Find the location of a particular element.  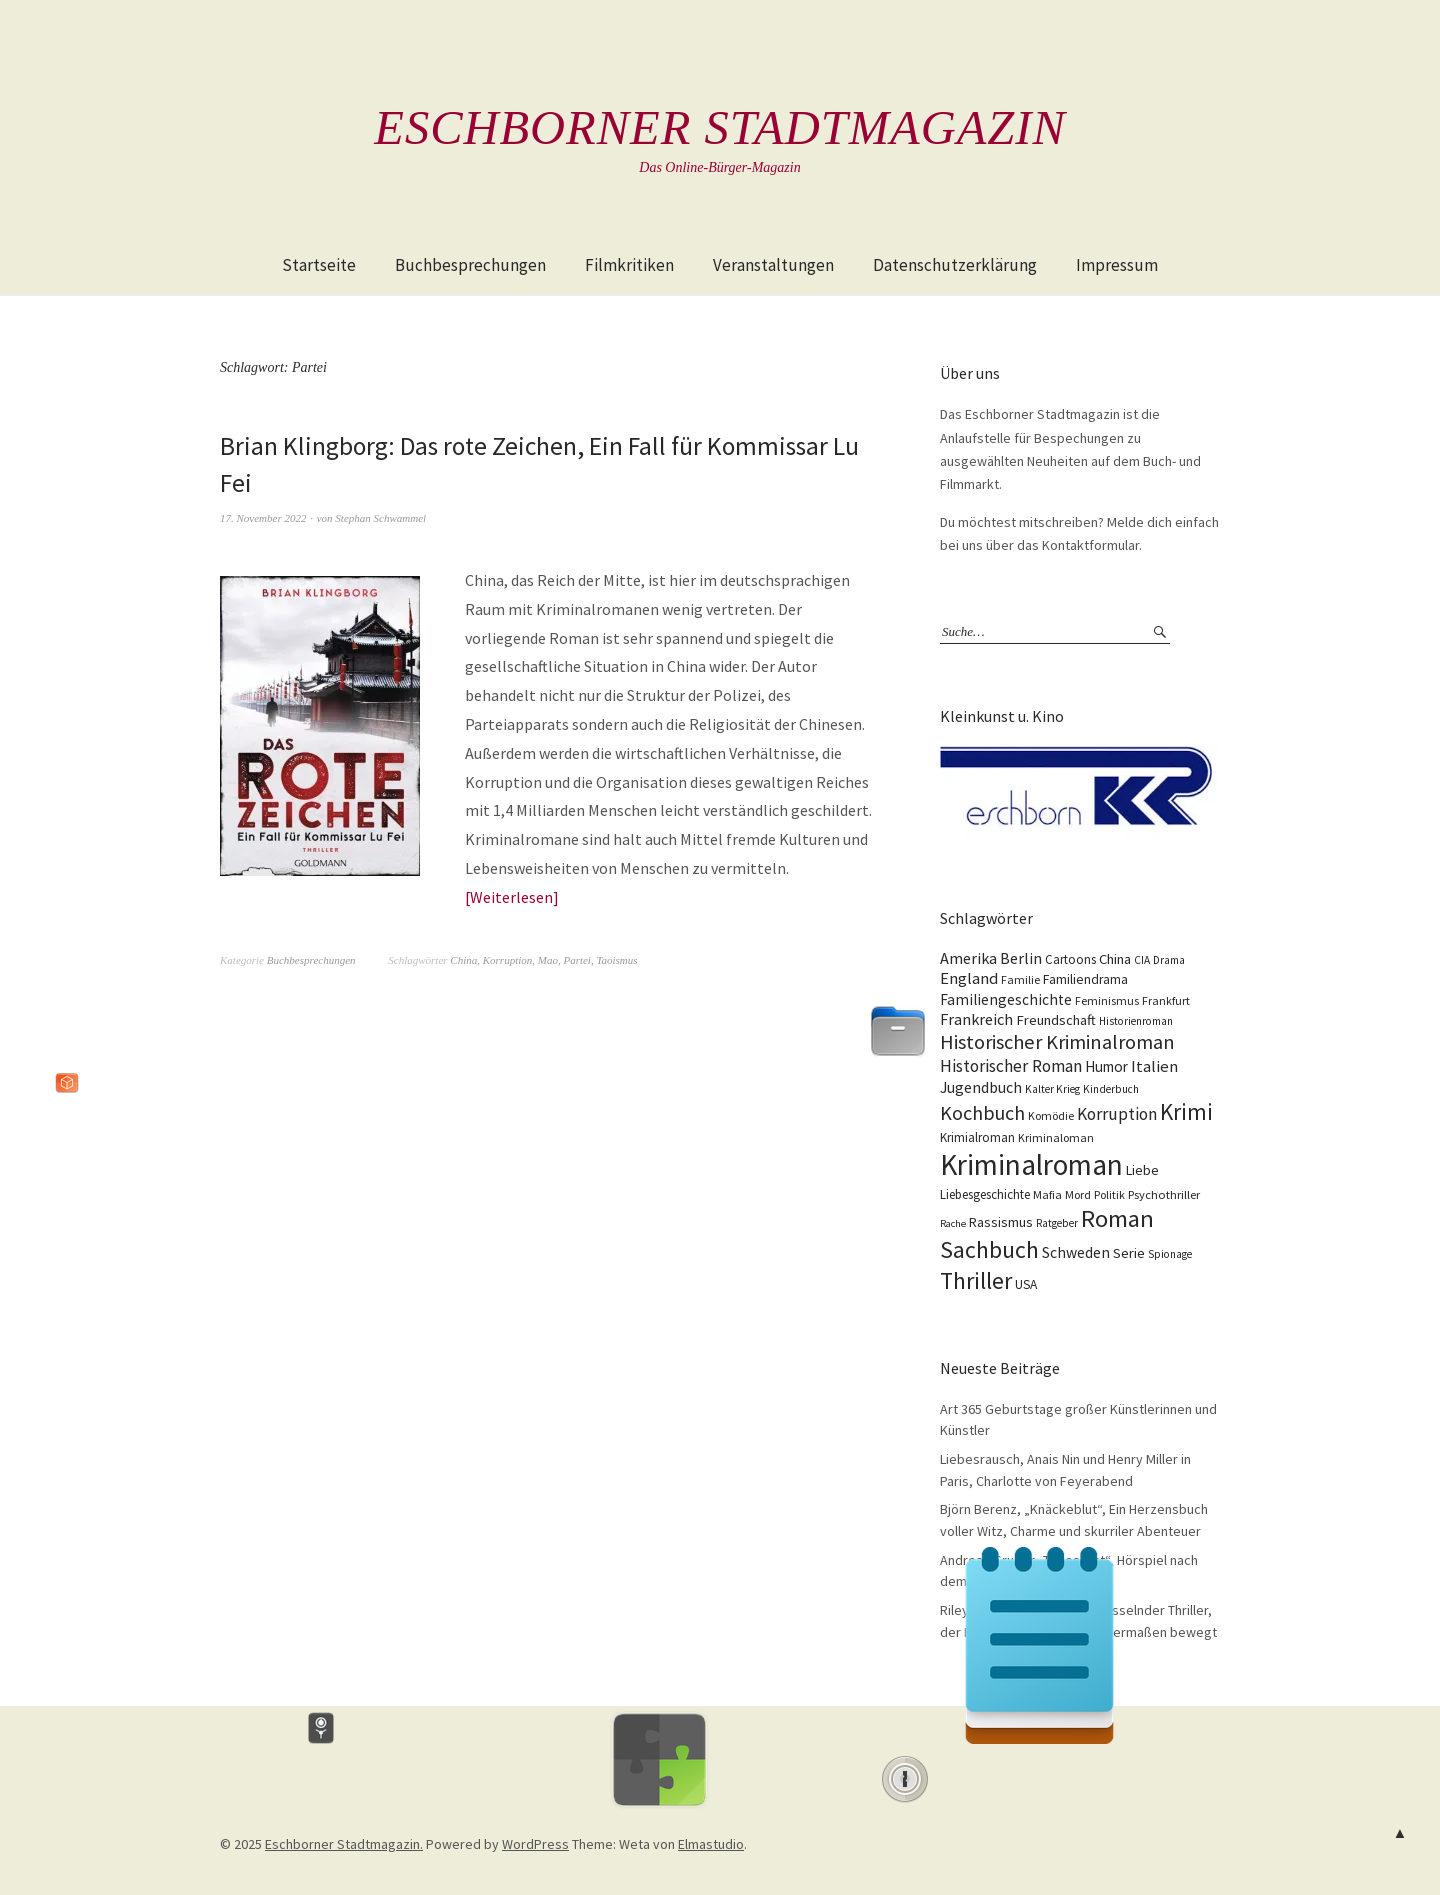

open gnome extensions manager is located at coordinates (659, 1759).